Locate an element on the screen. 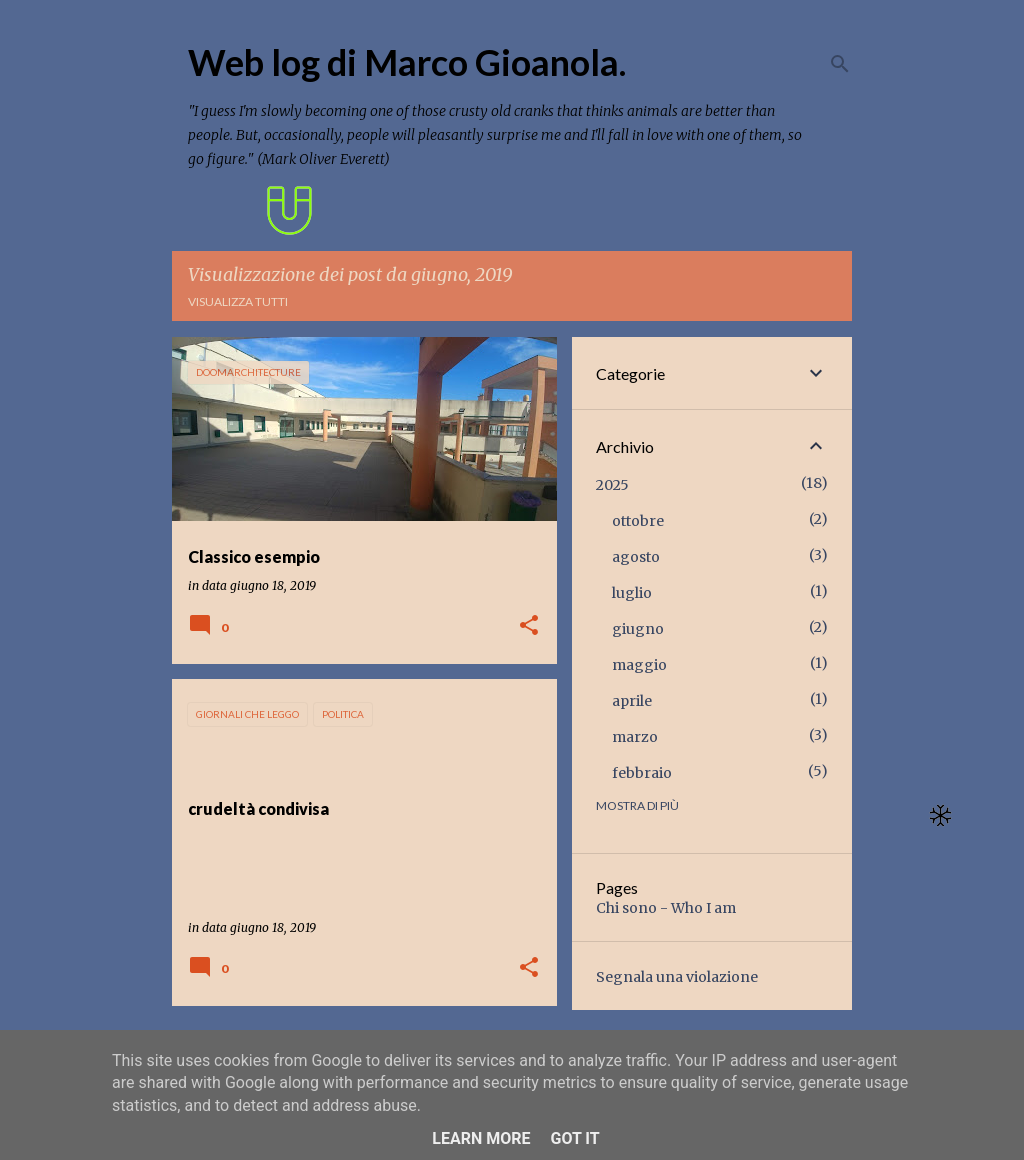 The height and width of the screenshot is (1160, 1024). activate magnetic snap or alignment tool is located at coordinates (289, 208).